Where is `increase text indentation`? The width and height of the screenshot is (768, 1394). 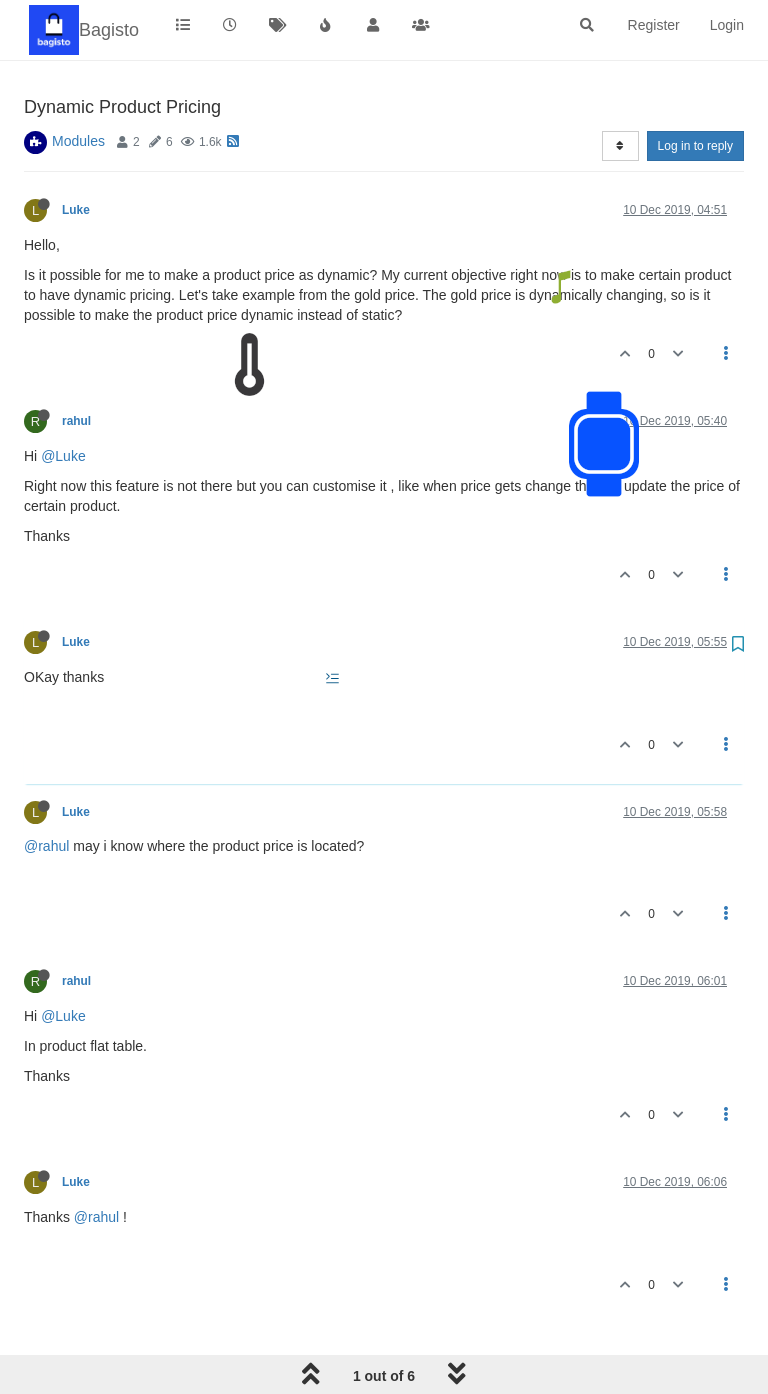
increase text indentation is located at coordinates (332, 678).